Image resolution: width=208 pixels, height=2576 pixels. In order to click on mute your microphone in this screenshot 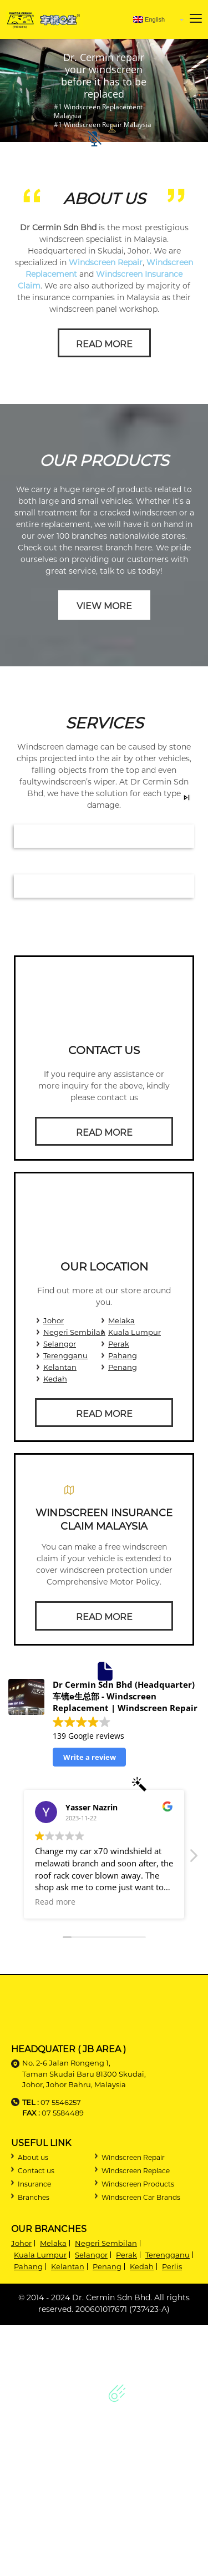, I will do `click(94, 139)`.